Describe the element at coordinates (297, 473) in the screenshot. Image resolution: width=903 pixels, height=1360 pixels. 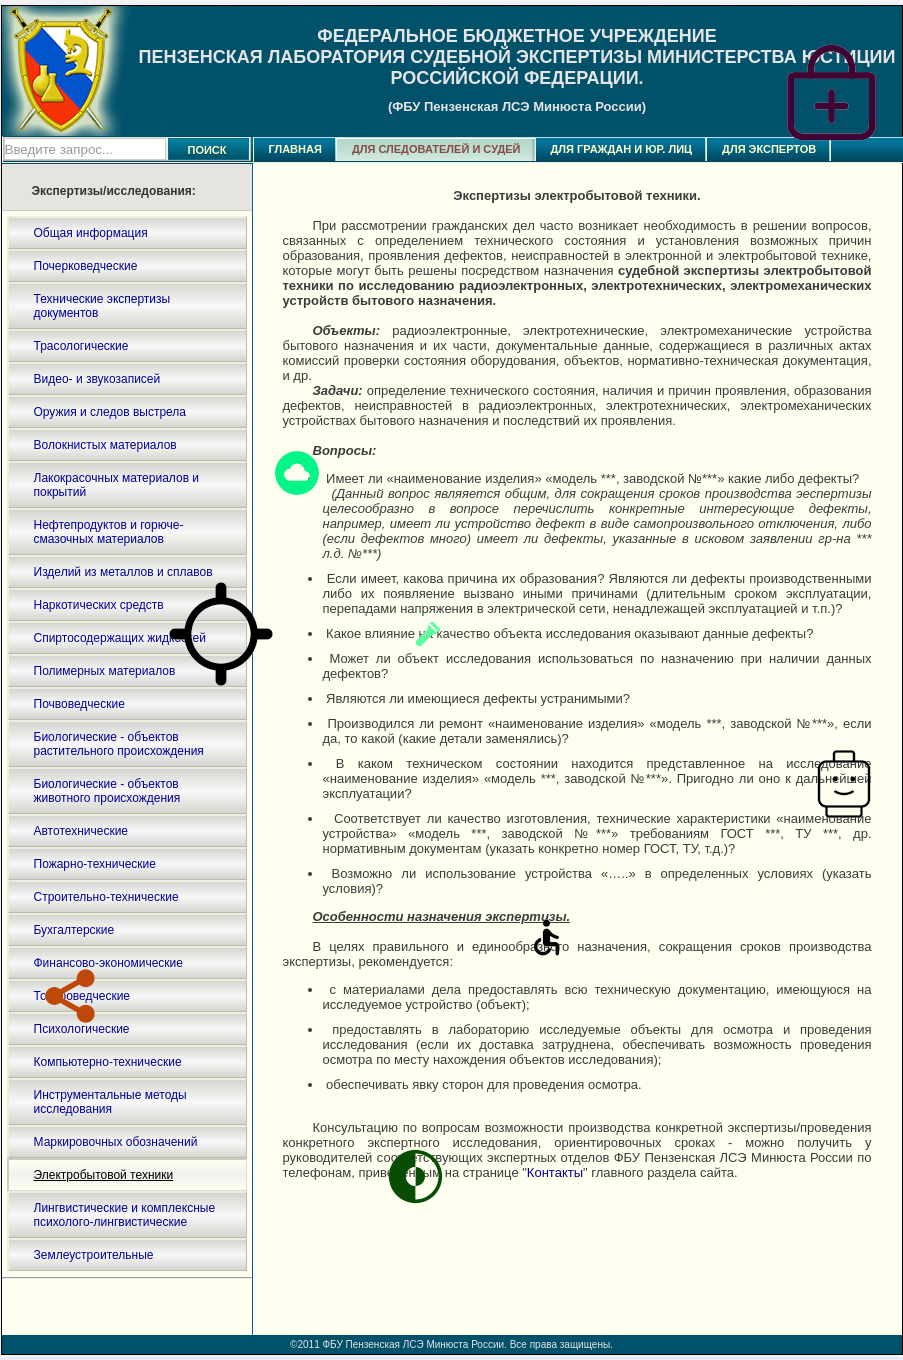
I see `access cloud storage` at that location.